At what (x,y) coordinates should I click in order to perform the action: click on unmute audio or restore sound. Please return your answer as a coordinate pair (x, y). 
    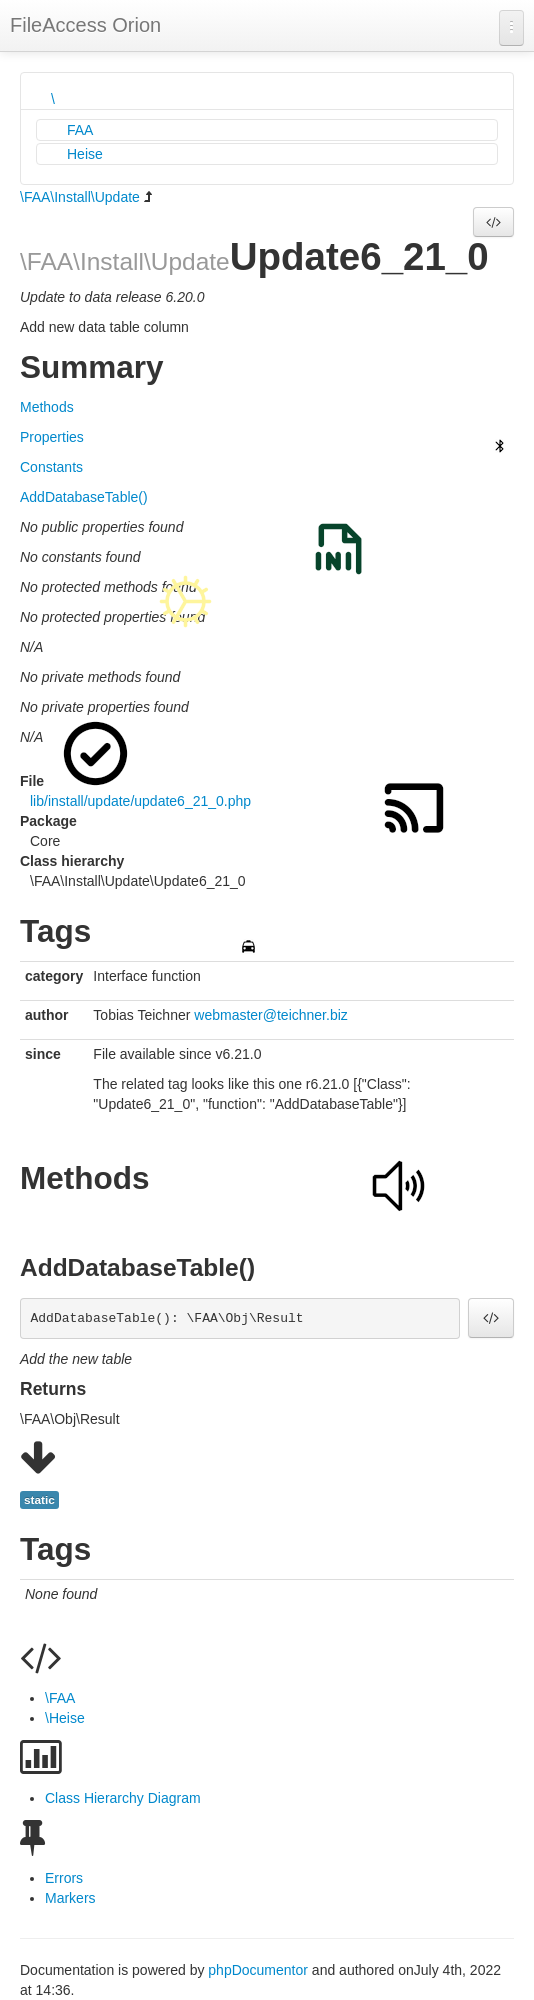
    Looking at the image, I should click on (398, 1186).